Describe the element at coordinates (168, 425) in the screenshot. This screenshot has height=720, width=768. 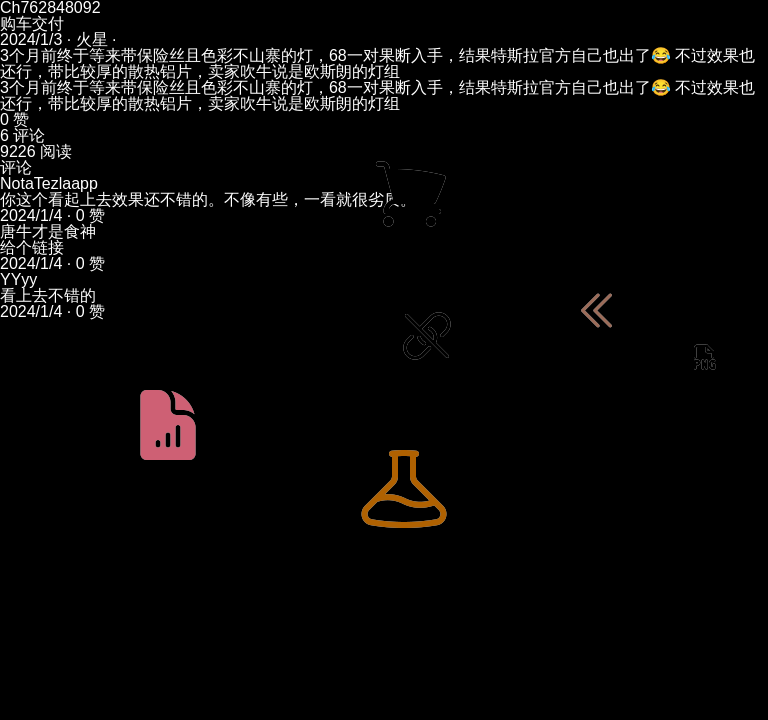
I see `view document analytics or statistics` at that location.